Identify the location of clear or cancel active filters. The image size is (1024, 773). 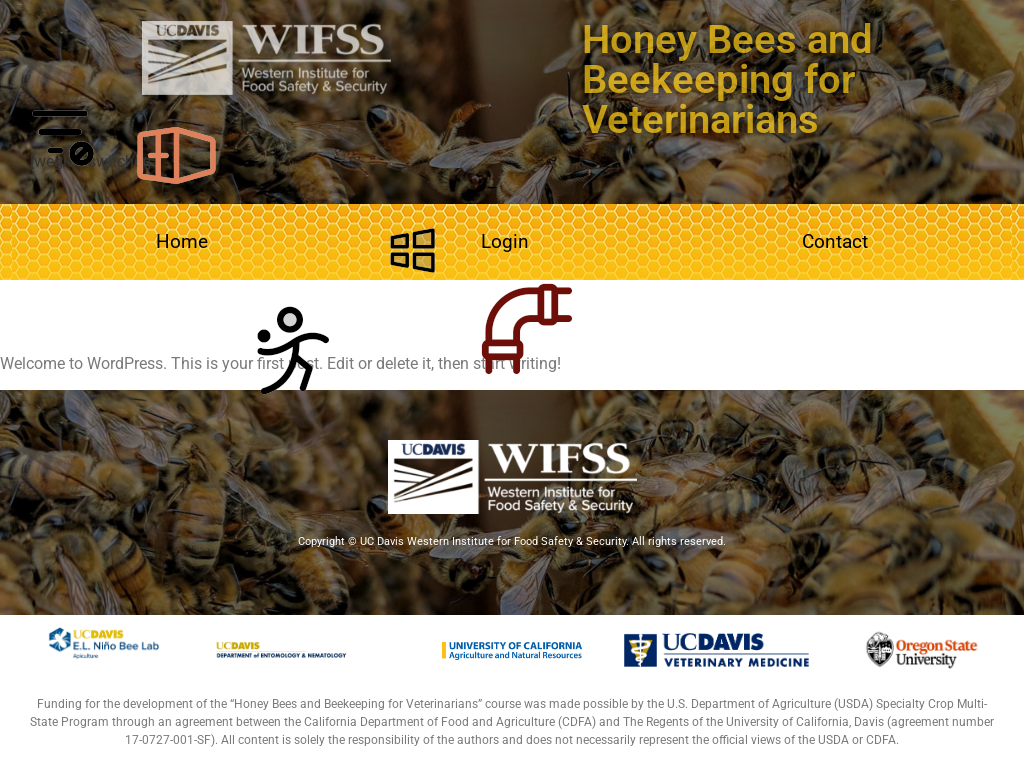
(60, 132).